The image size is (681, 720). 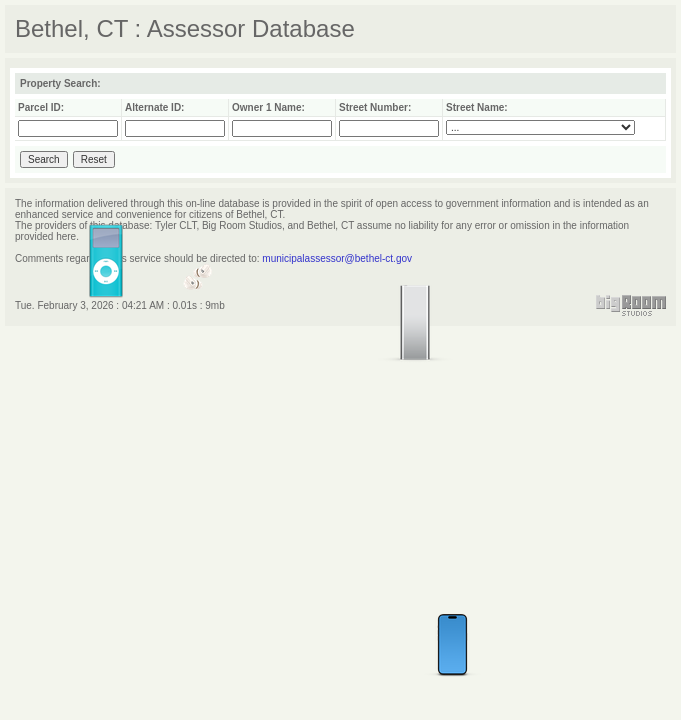 I want to click on connect beats wireless earbuds via bluetooth, so click(x=198, y=277).